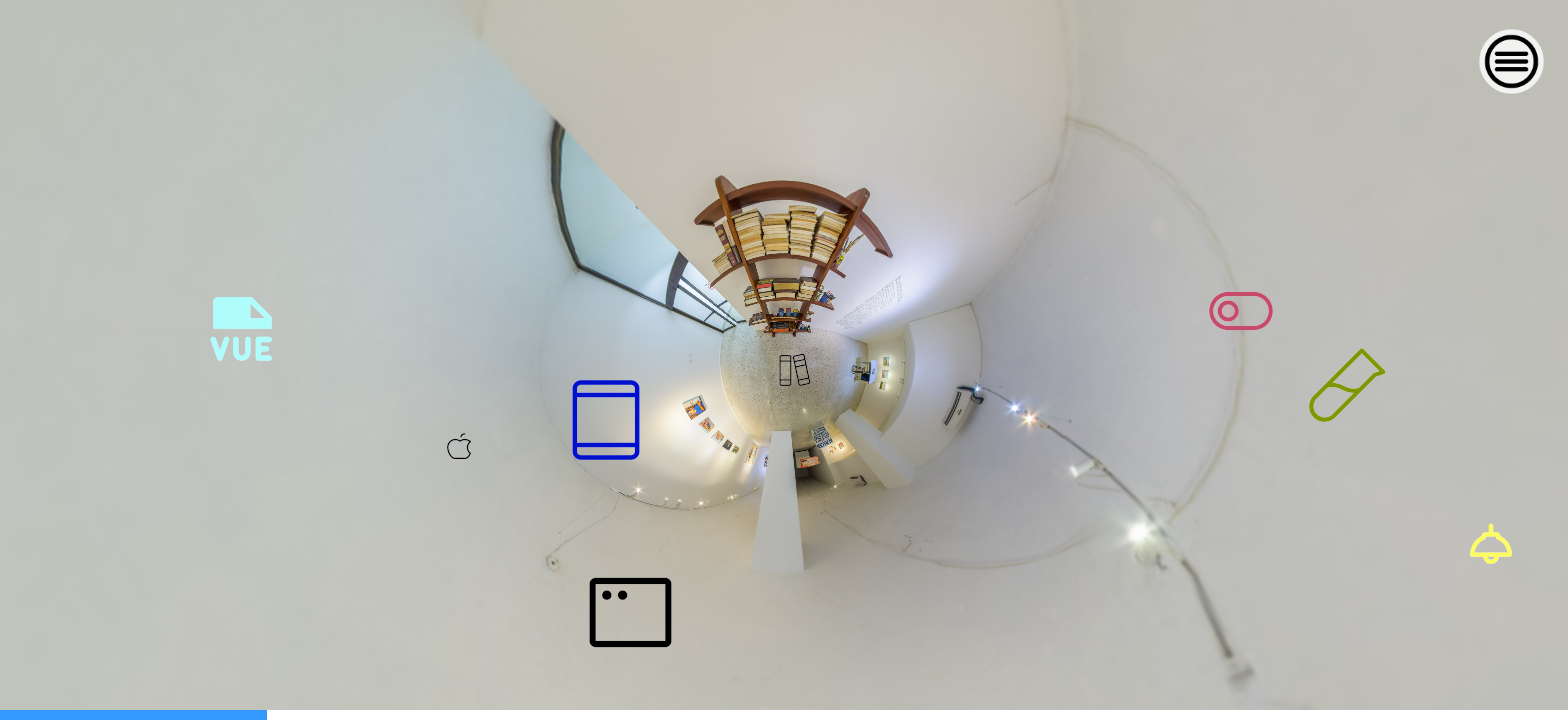  I want to click on open a new application window, so click(630, 612).